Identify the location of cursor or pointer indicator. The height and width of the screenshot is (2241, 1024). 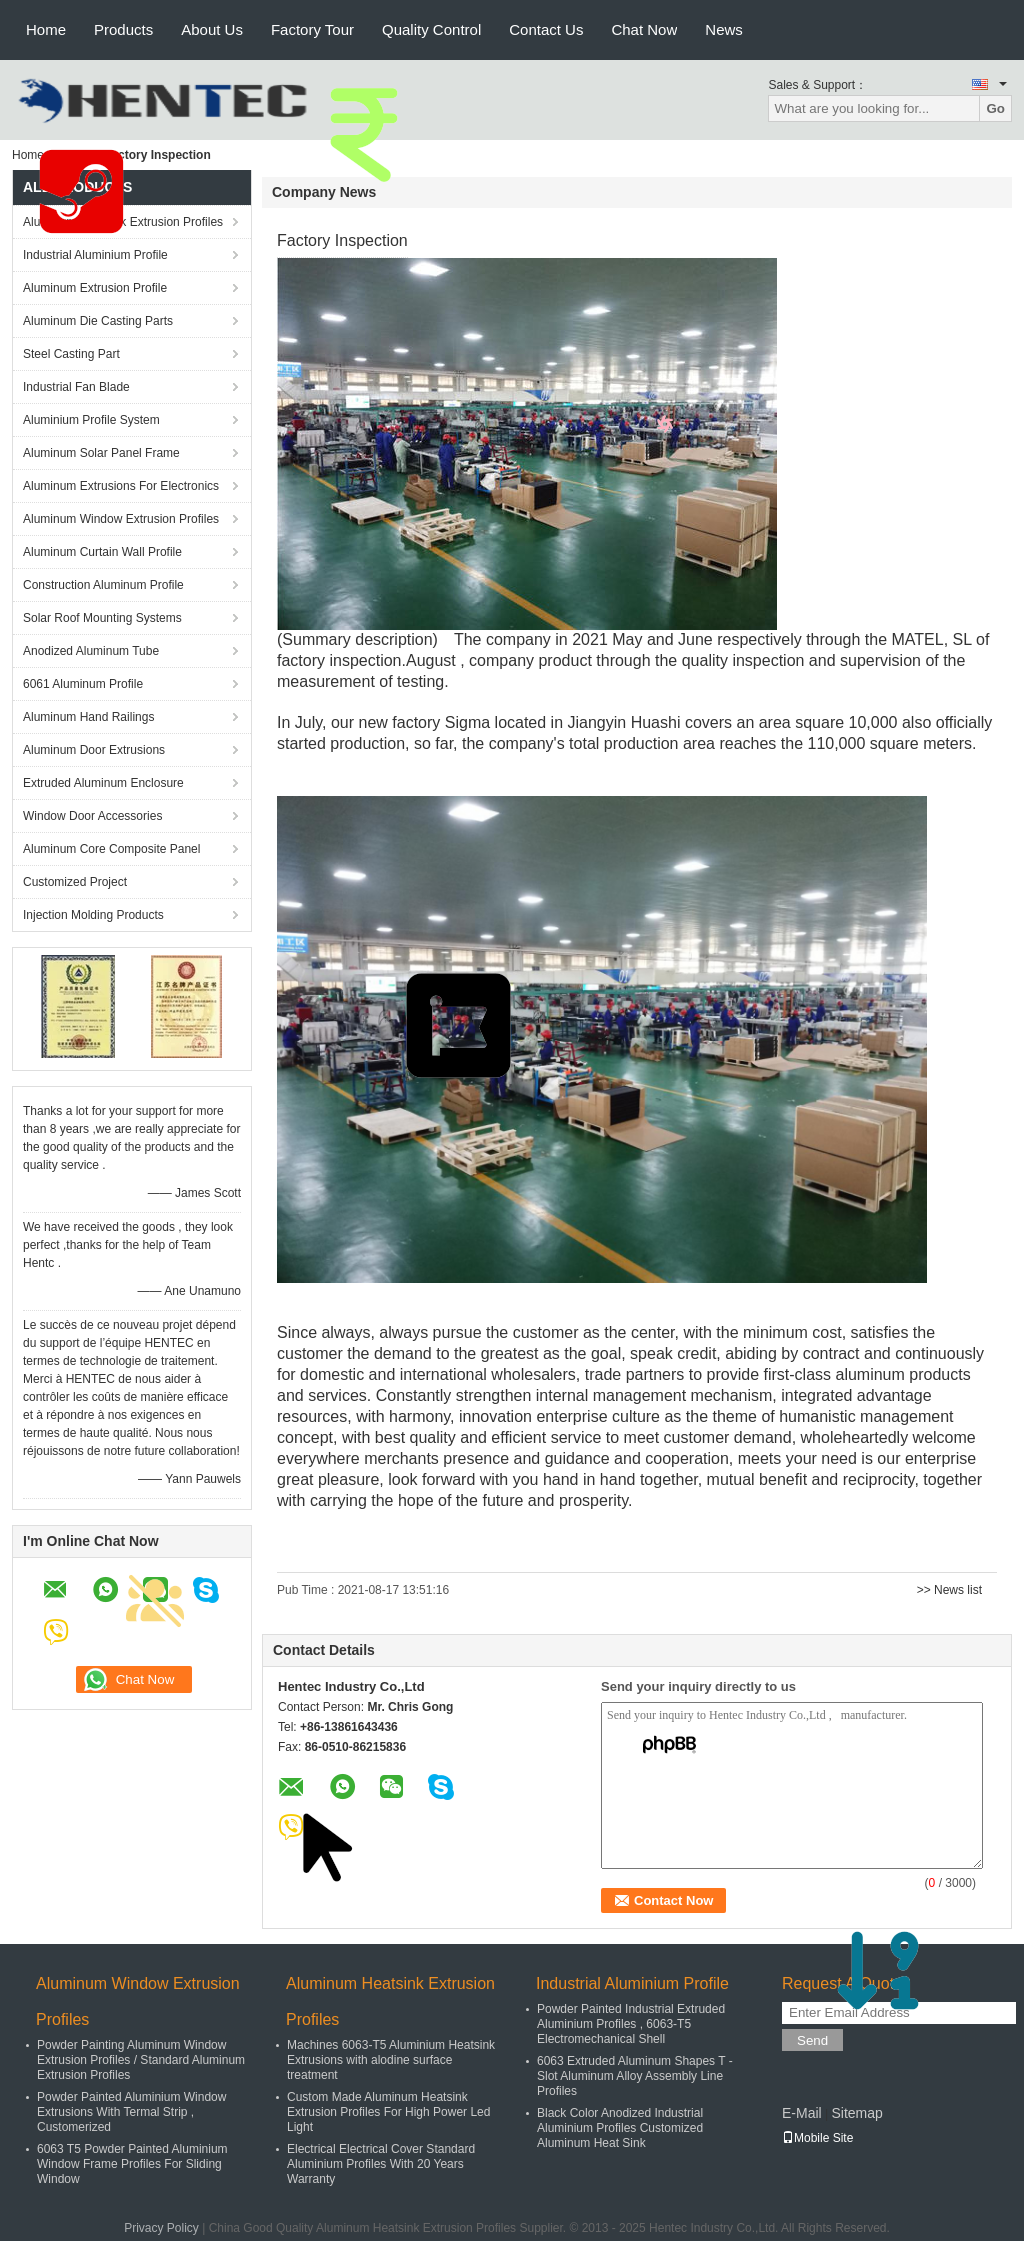
(324, 1847).